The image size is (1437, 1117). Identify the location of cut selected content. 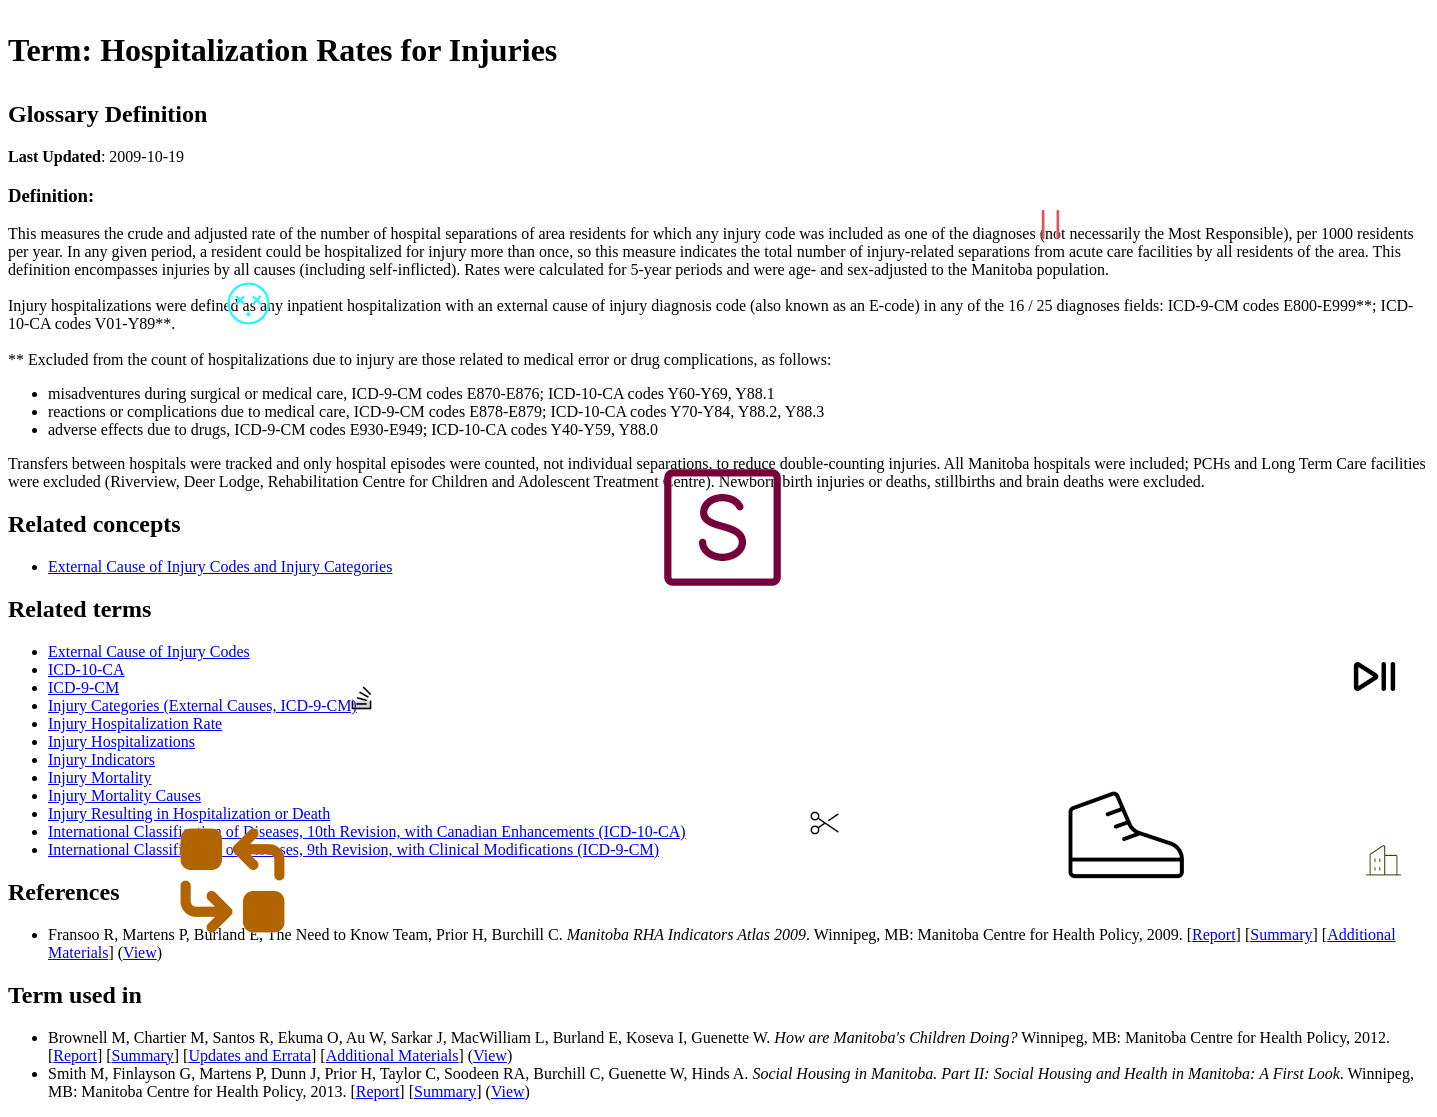
(824, 823).